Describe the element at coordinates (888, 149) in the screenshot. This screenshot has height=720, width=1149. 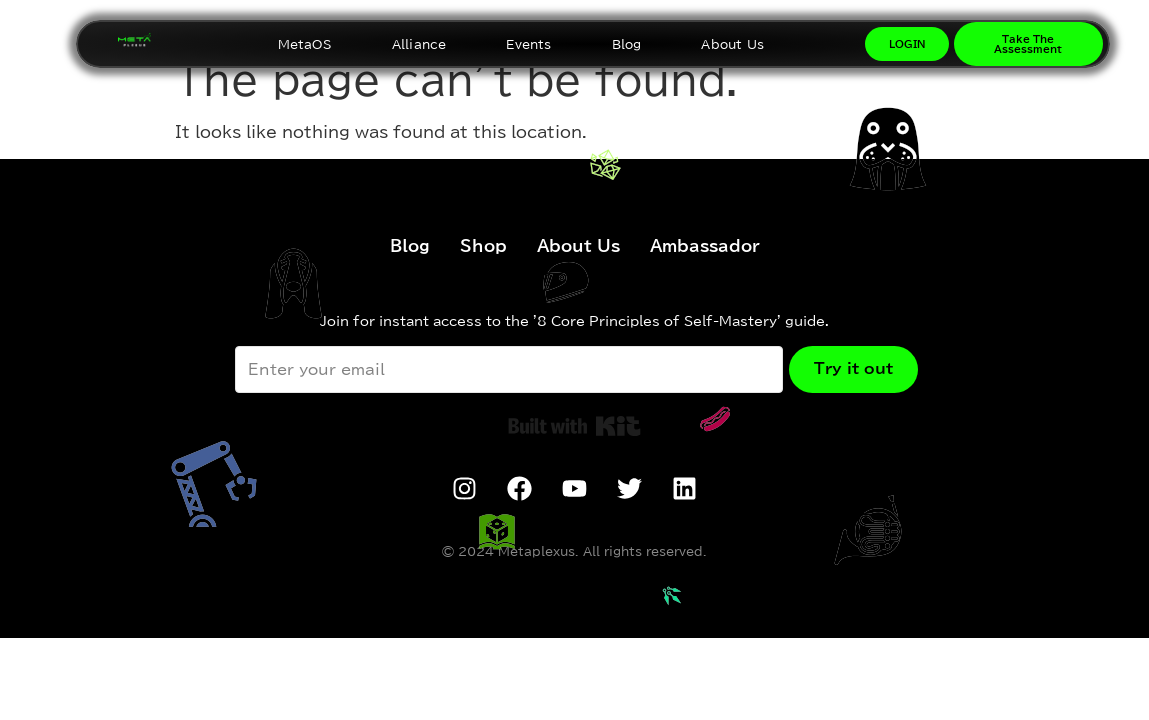
I see `walrus character or avatar icon` at that location.